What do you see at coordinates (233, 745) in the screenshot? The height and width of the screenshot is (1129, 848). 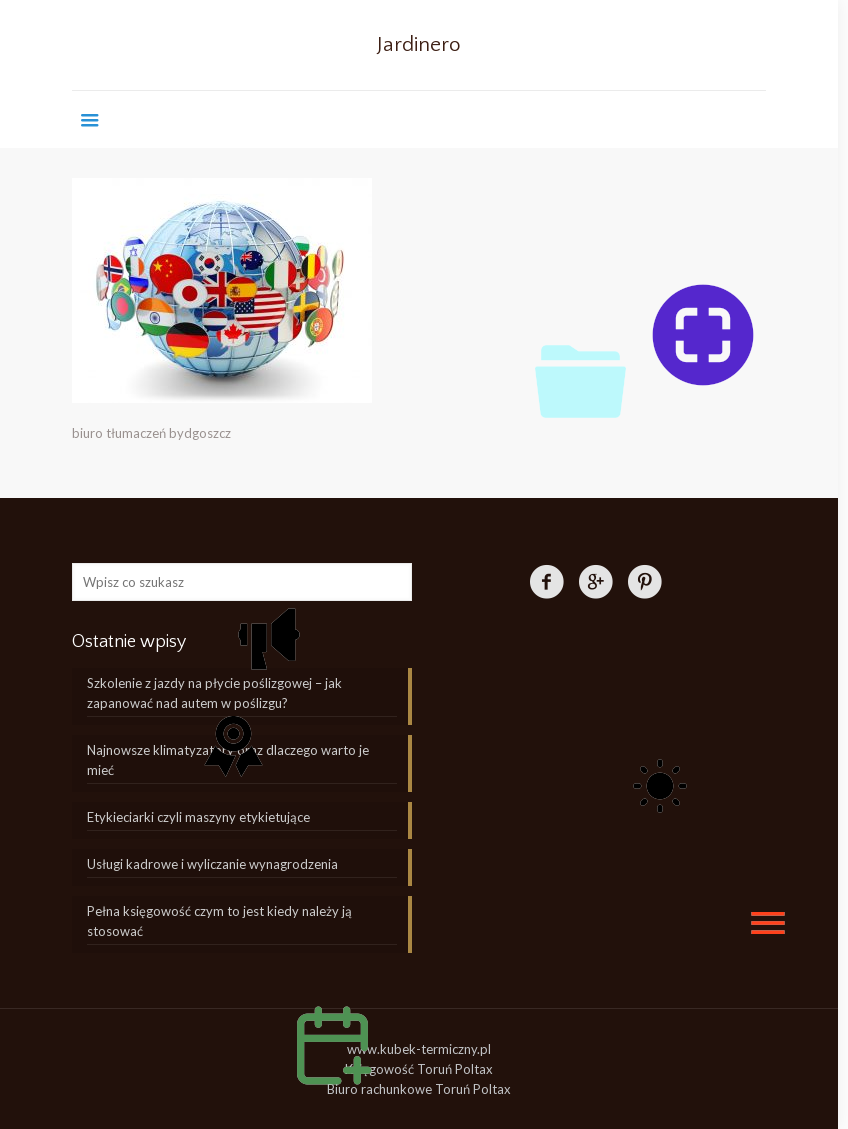 I see `indicates an award or achievement` at bounding box center [233, 745].